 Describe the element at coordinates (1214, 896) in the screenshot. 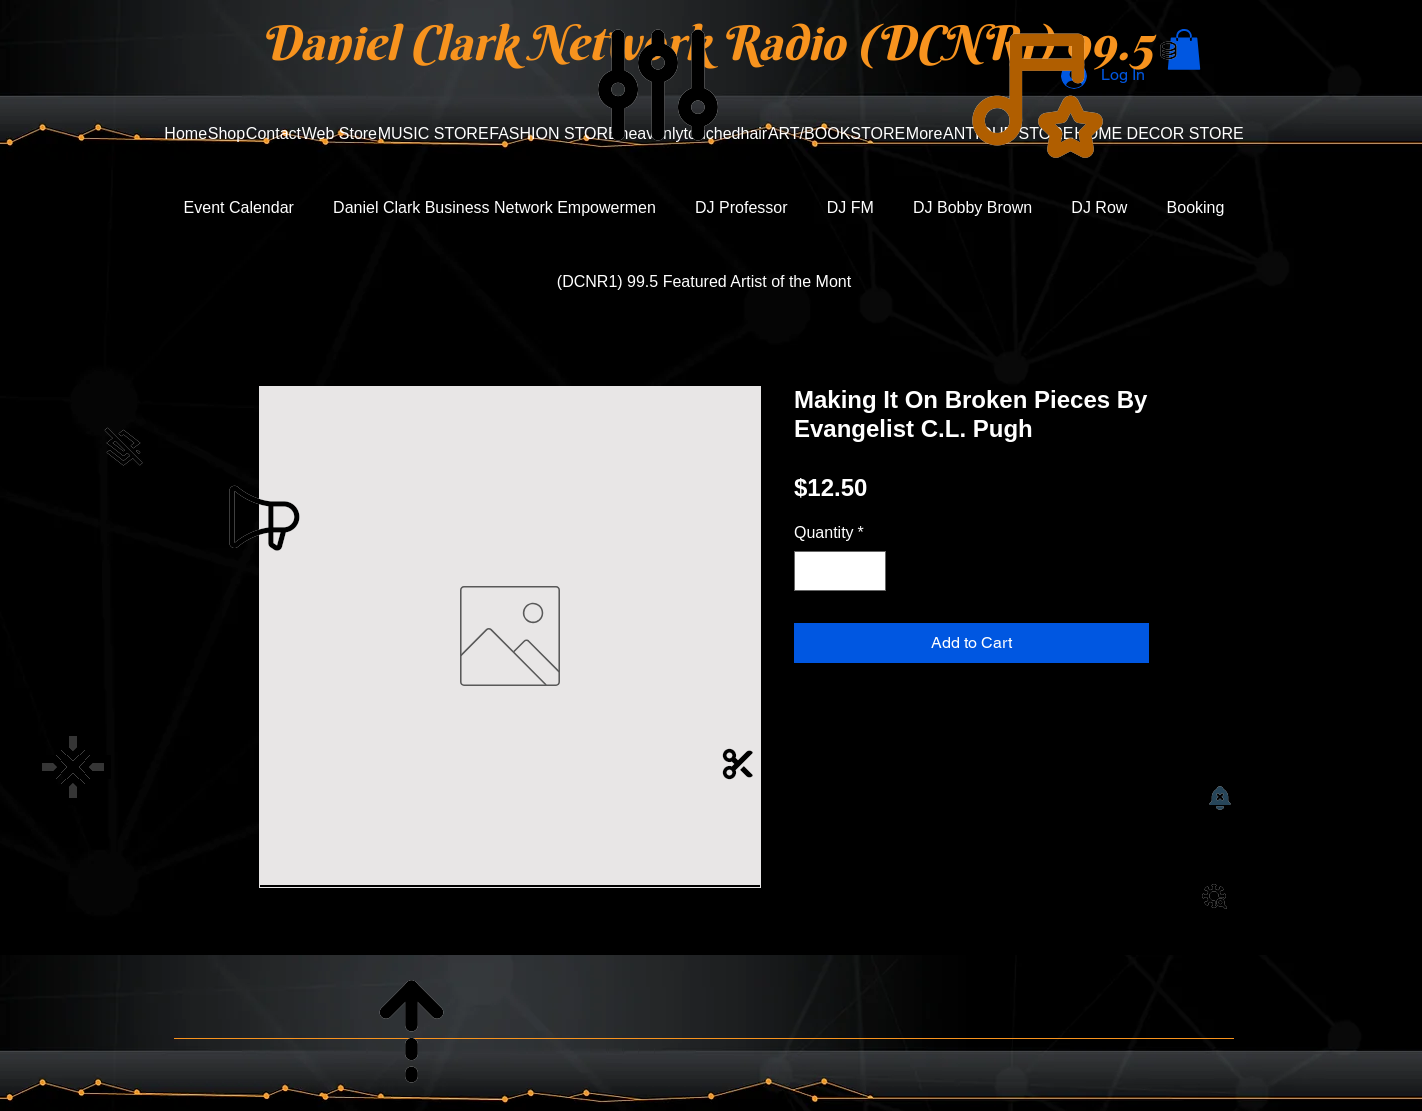

I see `search for virus or malware threats` at that location.